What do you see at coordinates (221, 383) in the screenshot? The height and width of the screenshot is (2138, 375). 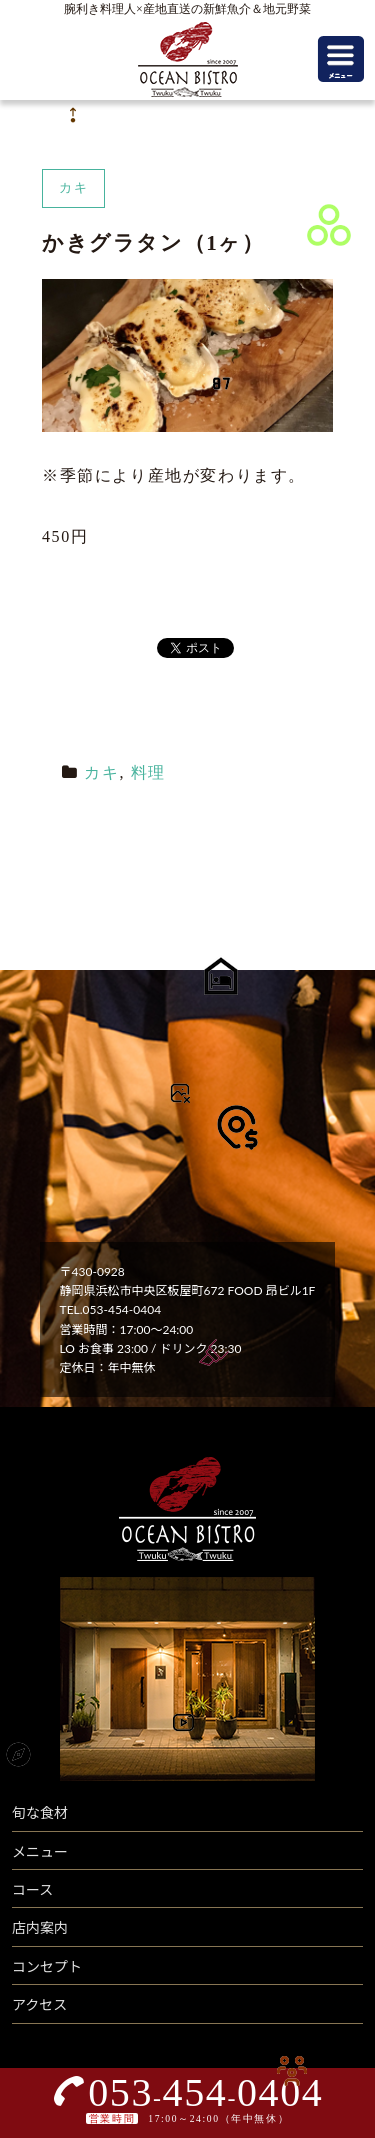 I see `displays the number 87 as a badge or count indicator` at bounding box center [221, 383].